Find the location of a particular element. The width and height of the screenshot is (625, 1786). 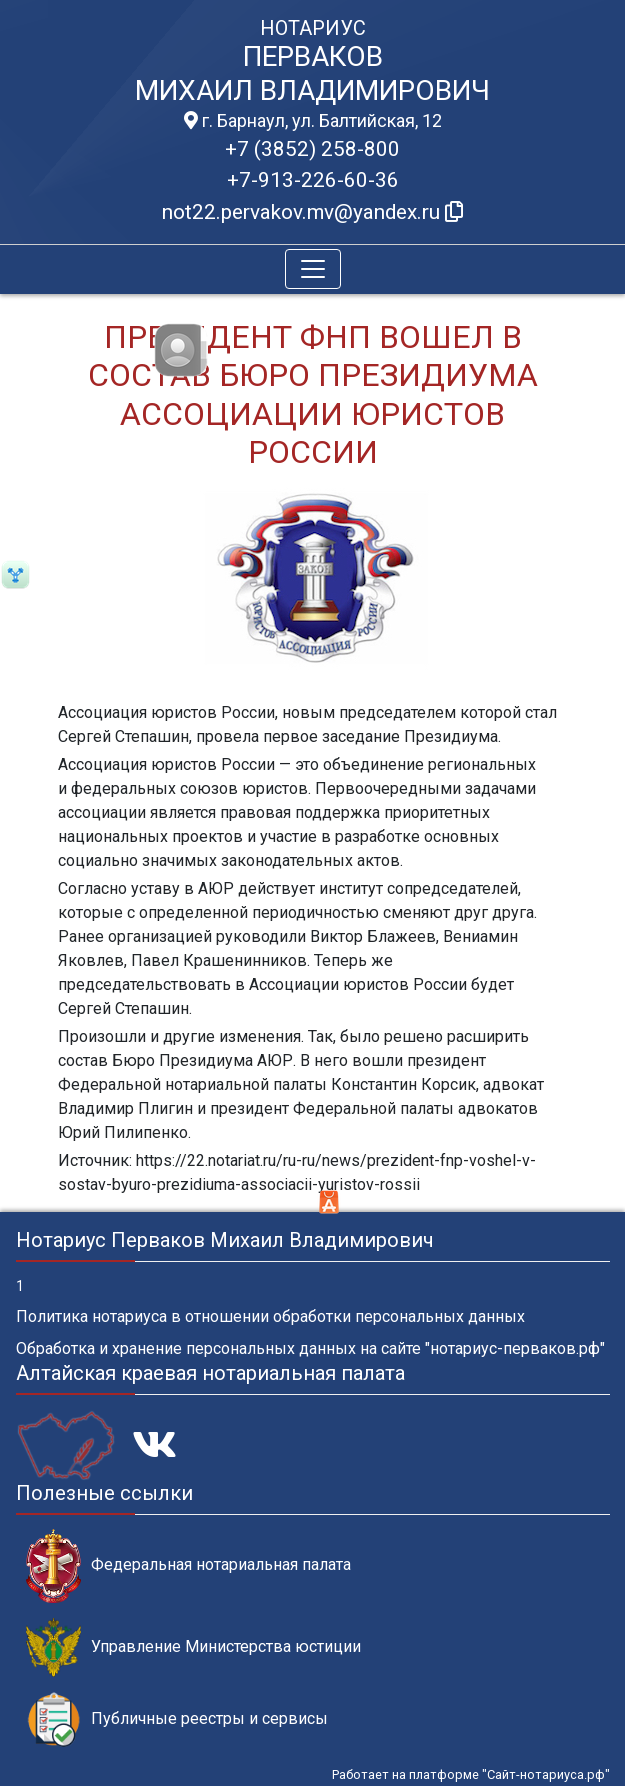

open junction app for choosing which app opens links is located at coordinates (15, 574).